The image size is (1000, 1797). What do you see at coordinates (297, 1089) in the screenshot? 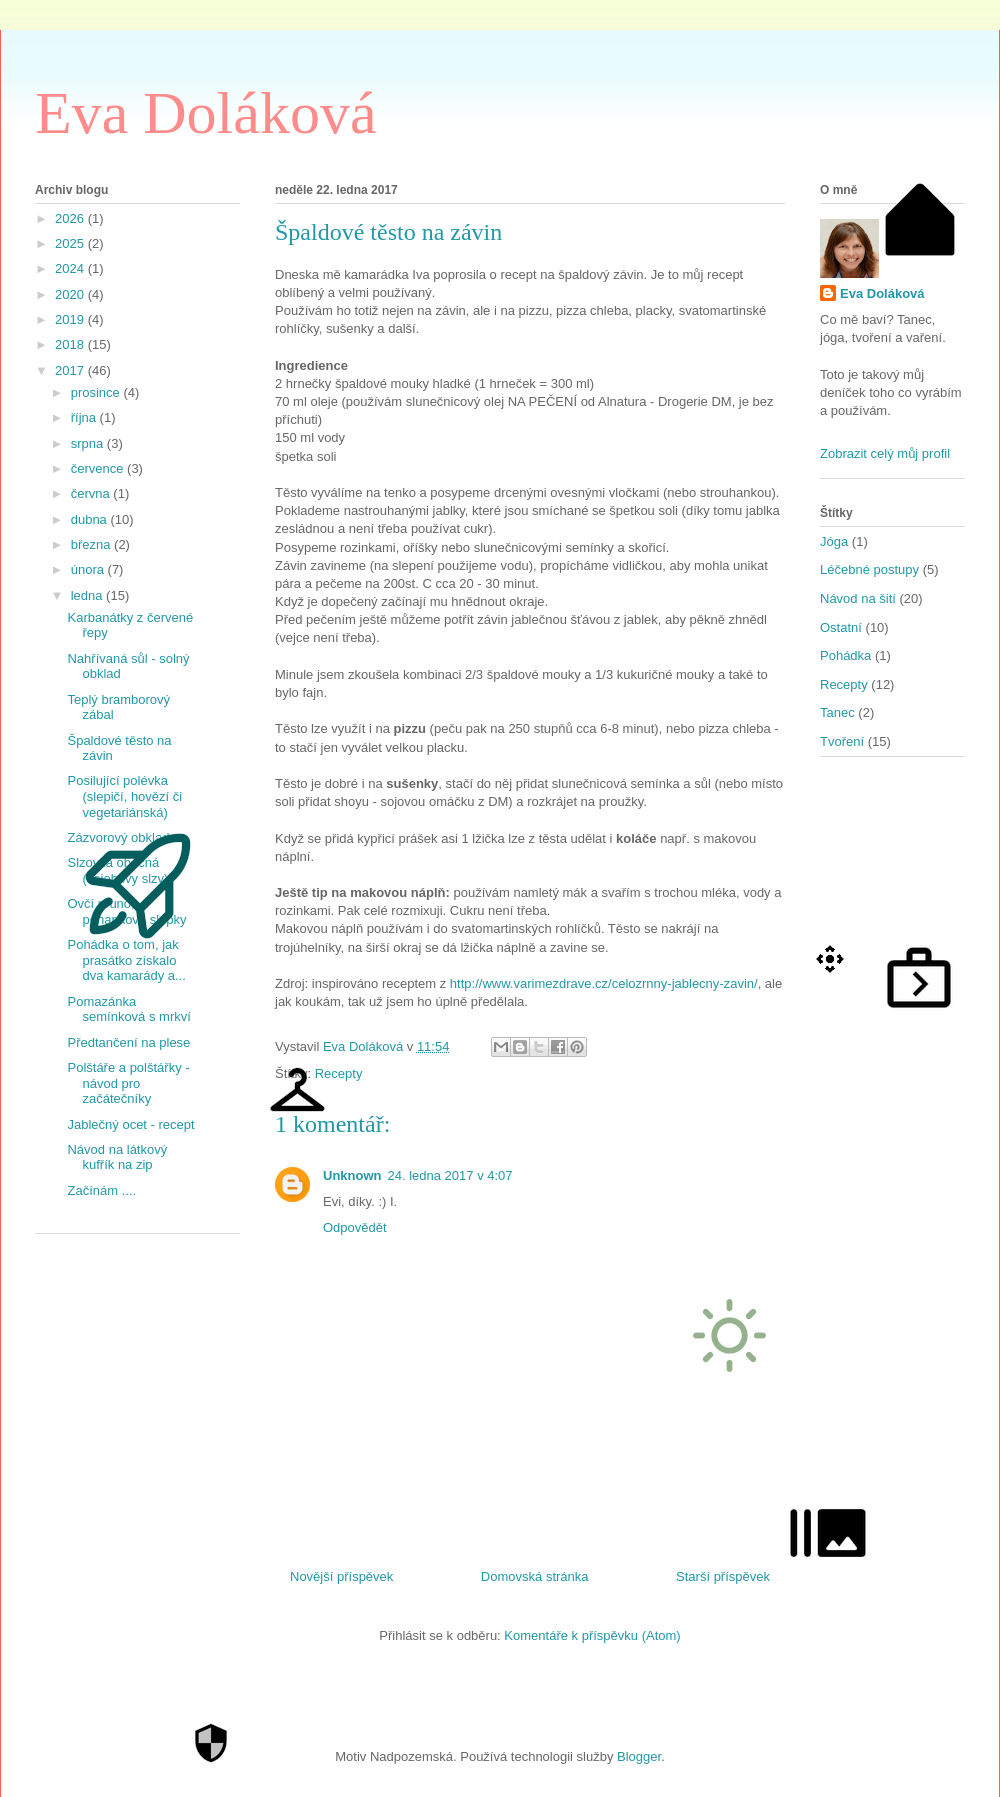
I see `access coat check or wardrobe services` at bounding box center [297, 1089].